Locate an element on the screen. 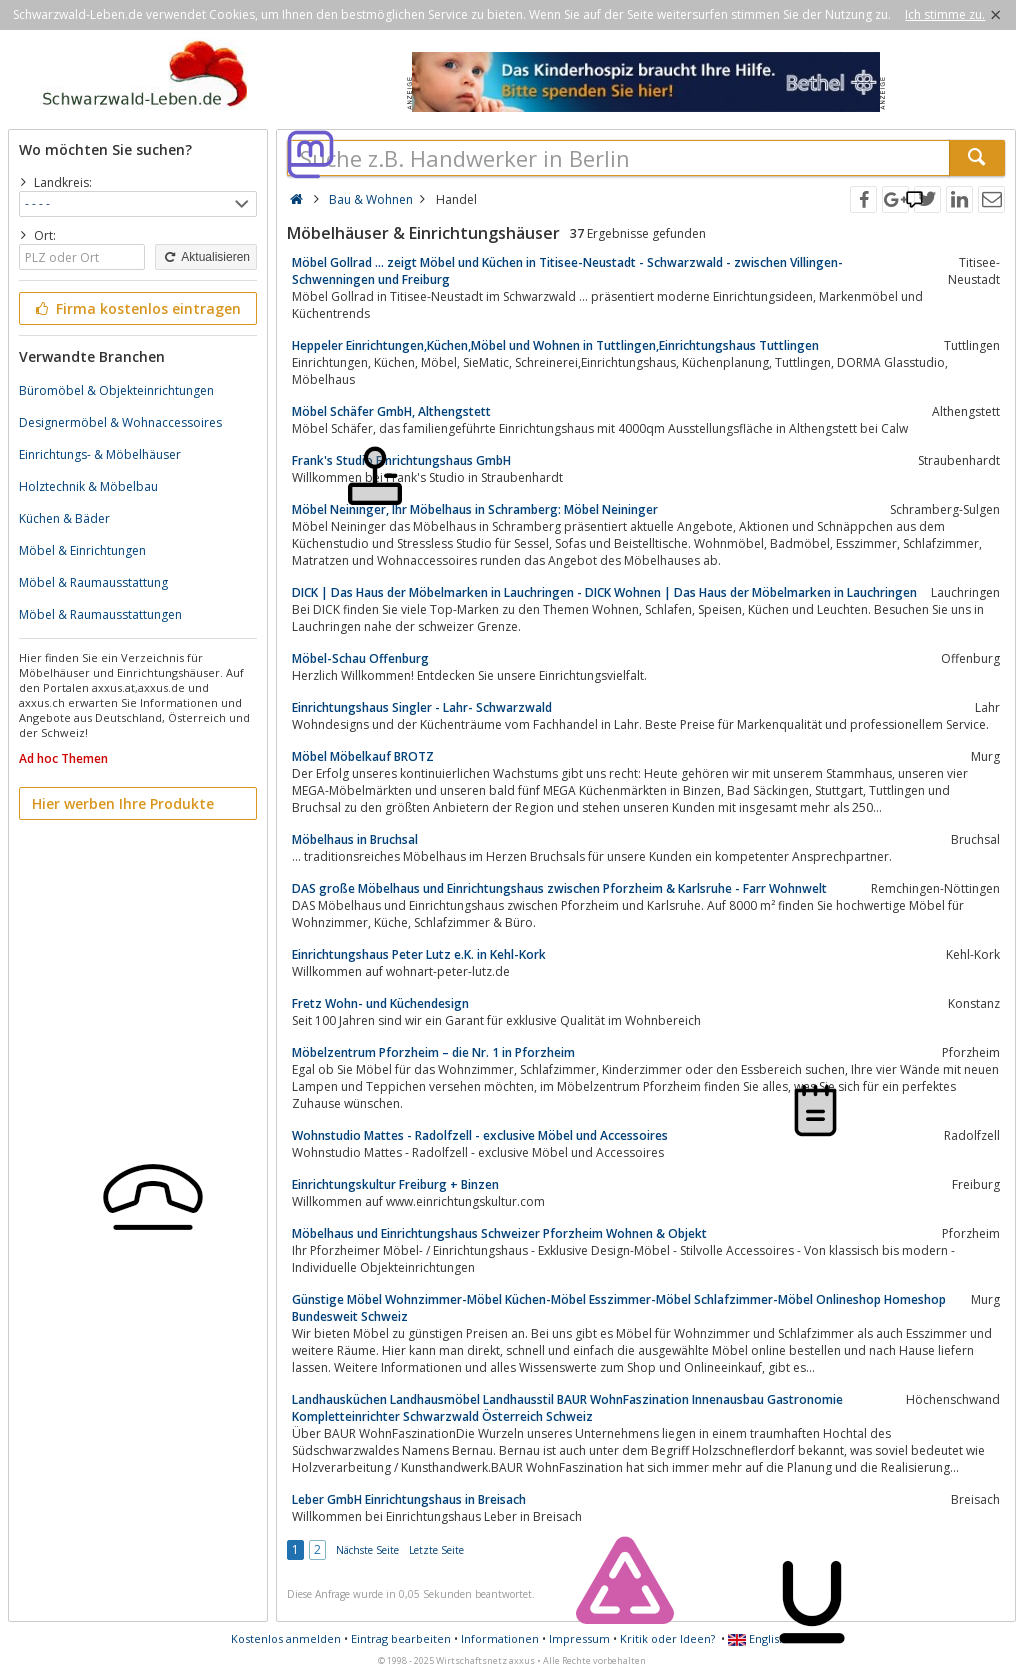 The height and width of the screenshot is (1674, 1016). access game controls or gaming mode is located at coordinates (375, 478).